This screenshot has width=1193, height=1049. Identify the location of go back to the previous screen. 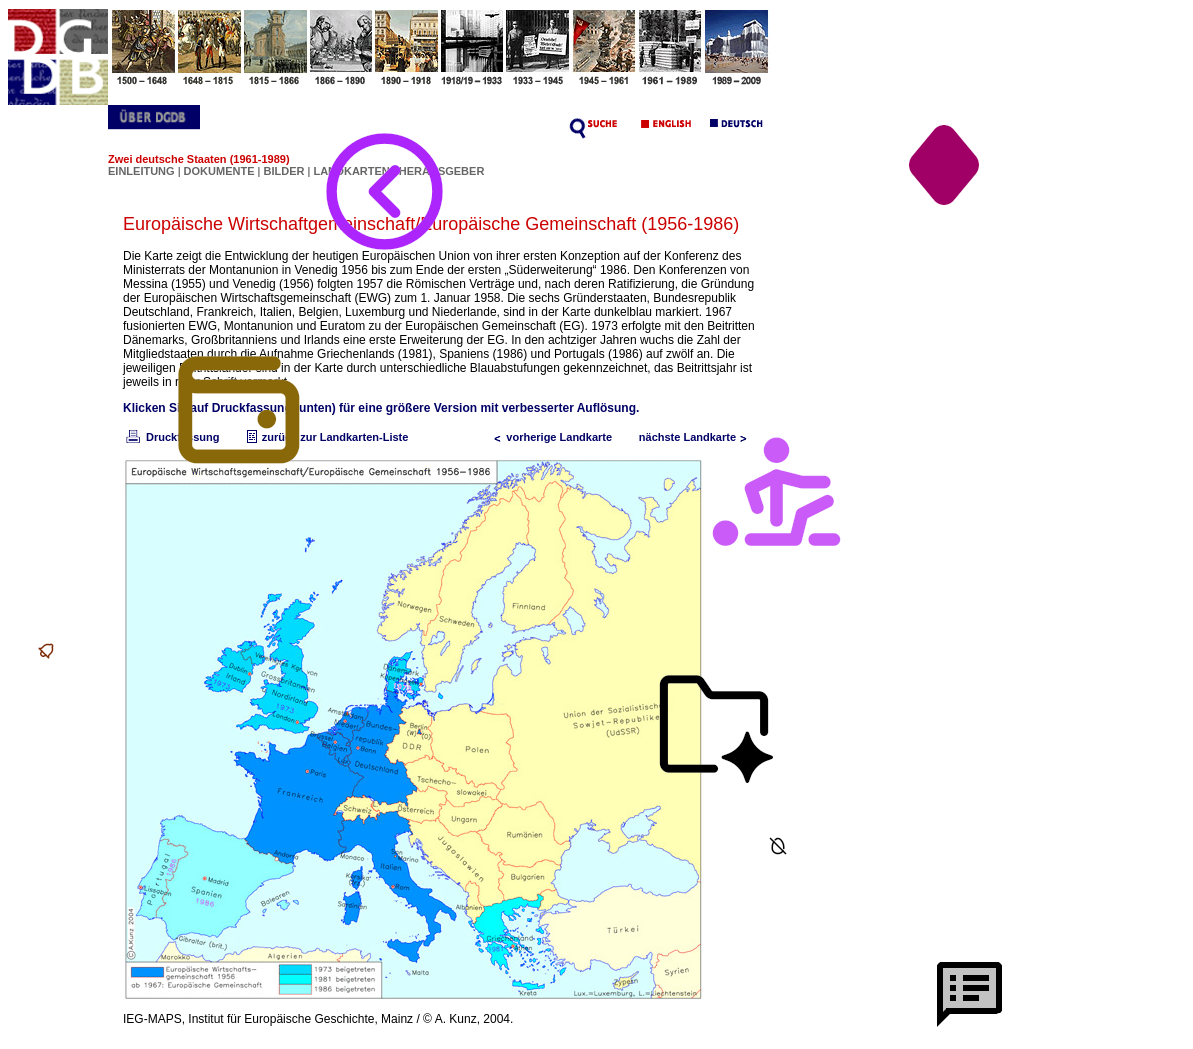
(384, 191).